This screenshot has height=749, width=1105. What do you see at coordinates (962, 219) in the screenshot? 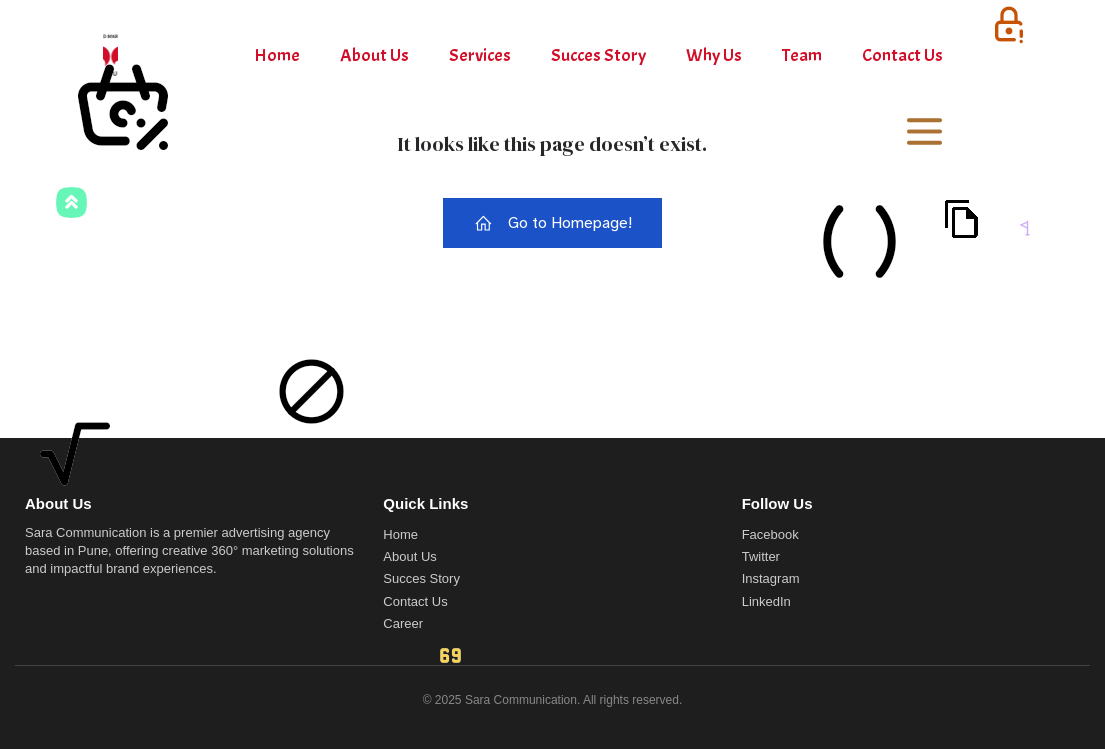
I see `copy file to clipboard` at bounding box center [962, 219].